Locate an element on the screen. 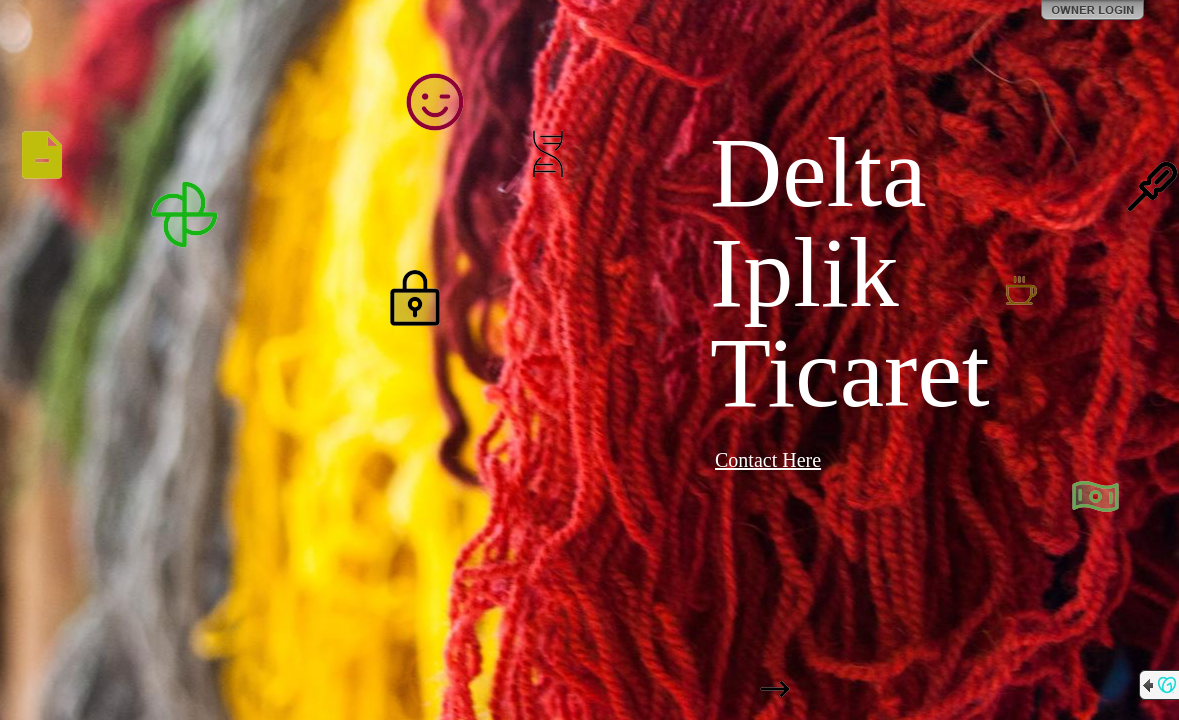 The width and height of the screenshot is (1179, 720). access settings or configuration options is located at coordinates (1152, 186).